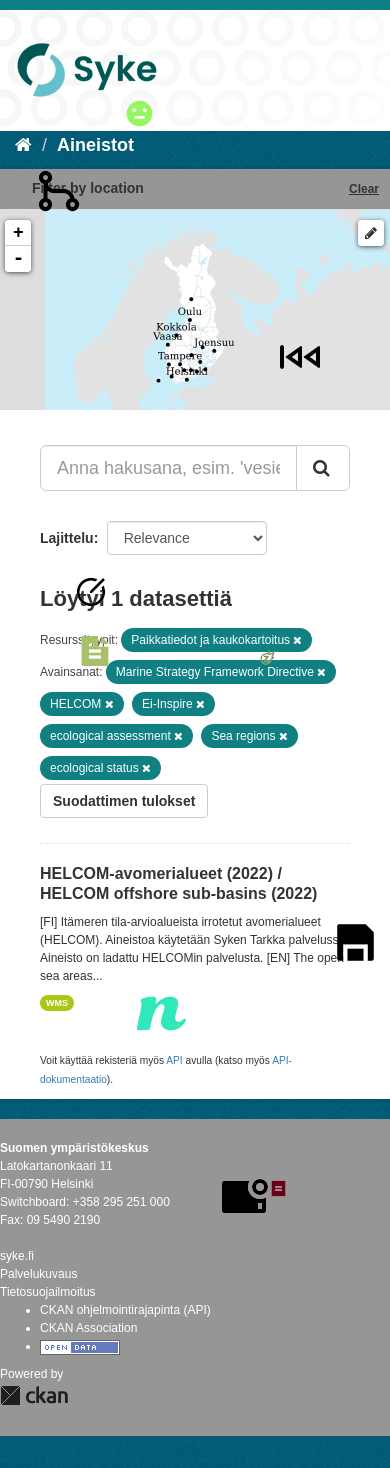  What do you see at coordinates (161, 1013) in the screenshot?
I see `notist app logo` at bounding box center [161, 1013].